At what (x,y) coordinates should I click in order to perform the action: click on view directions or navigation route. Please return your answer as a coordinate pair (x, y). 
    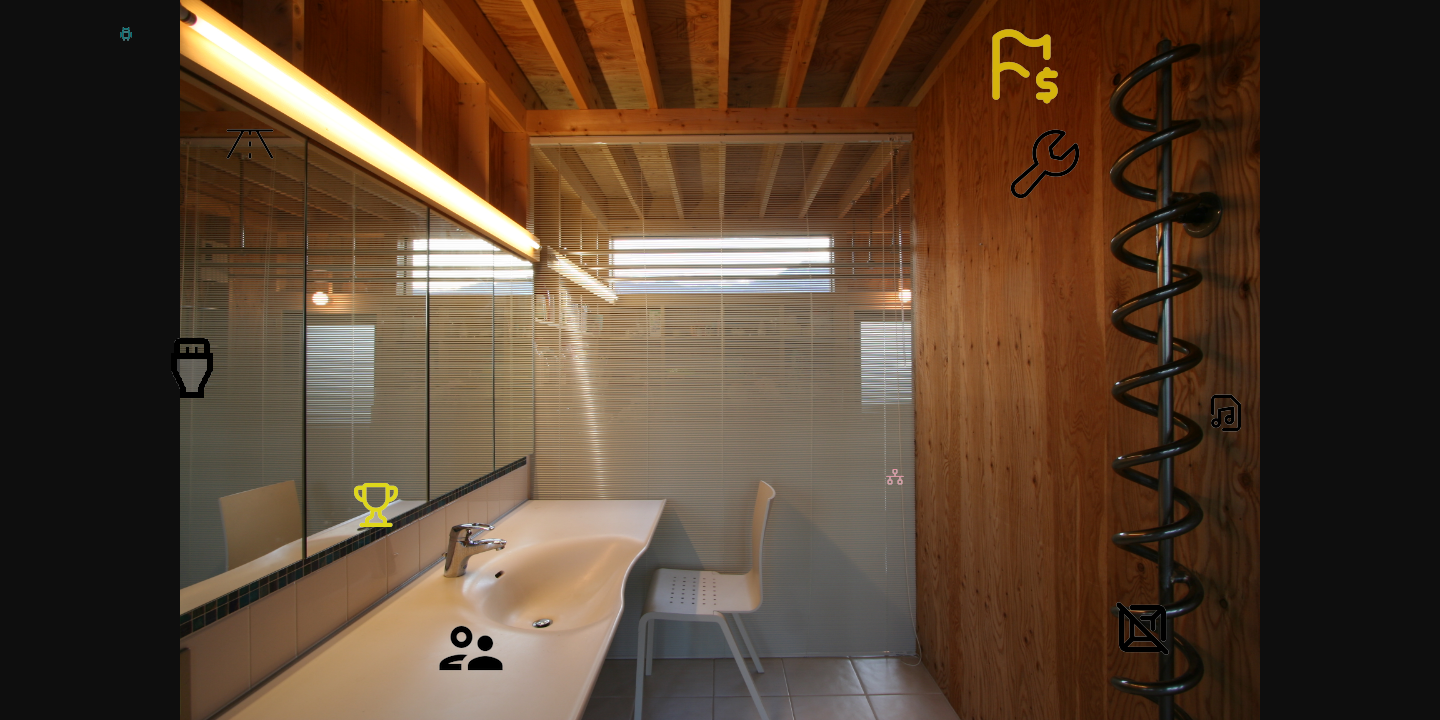
    Looking at the image, I should click on (250, 144).